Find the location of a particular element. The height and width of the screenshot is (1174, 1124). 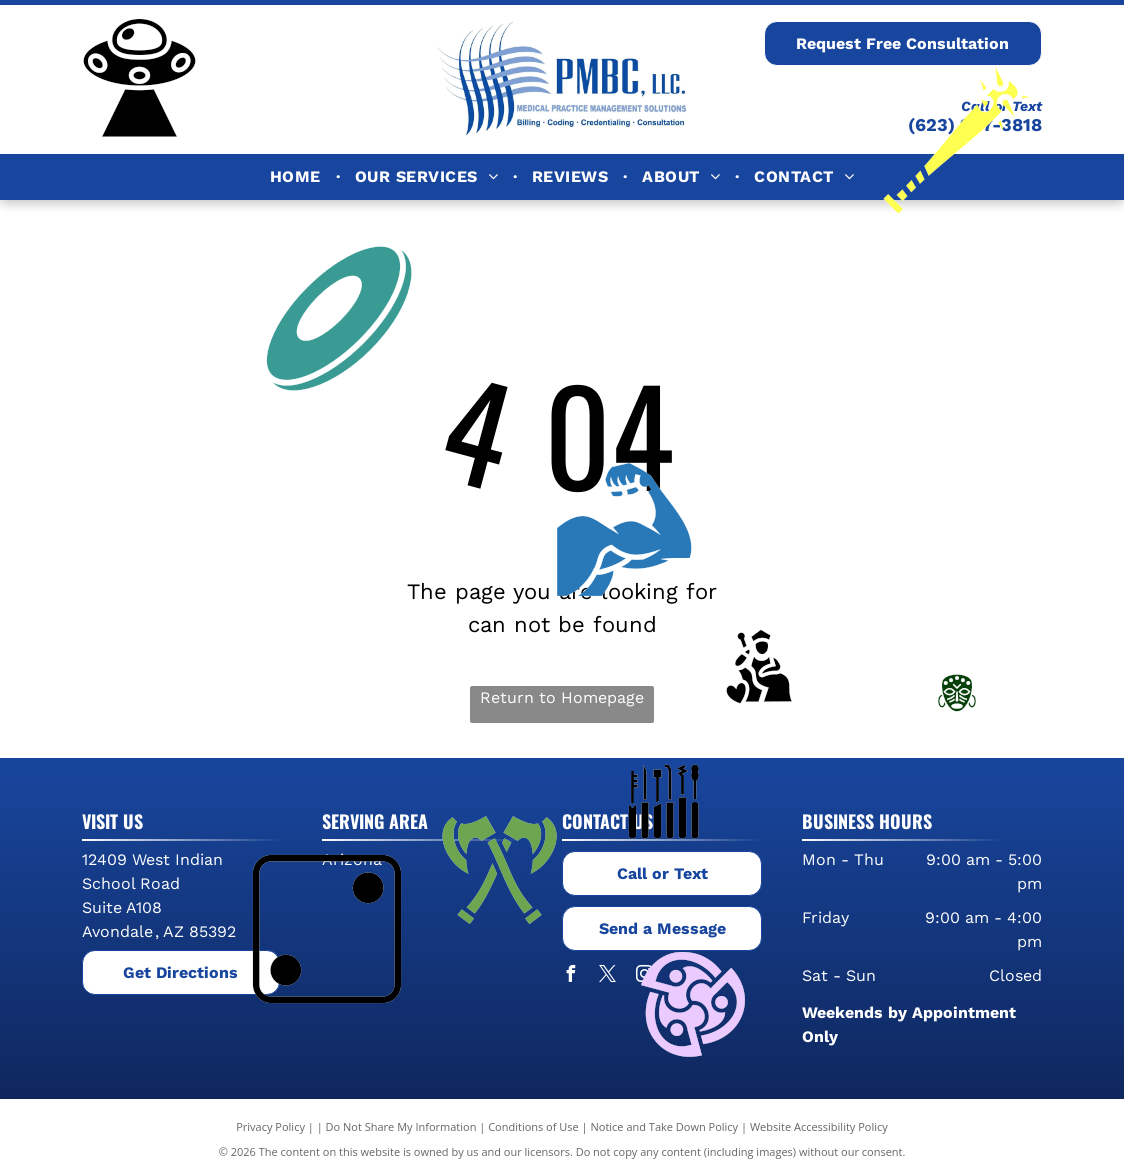

the empress tarot card is located at coordinates (760, 665).